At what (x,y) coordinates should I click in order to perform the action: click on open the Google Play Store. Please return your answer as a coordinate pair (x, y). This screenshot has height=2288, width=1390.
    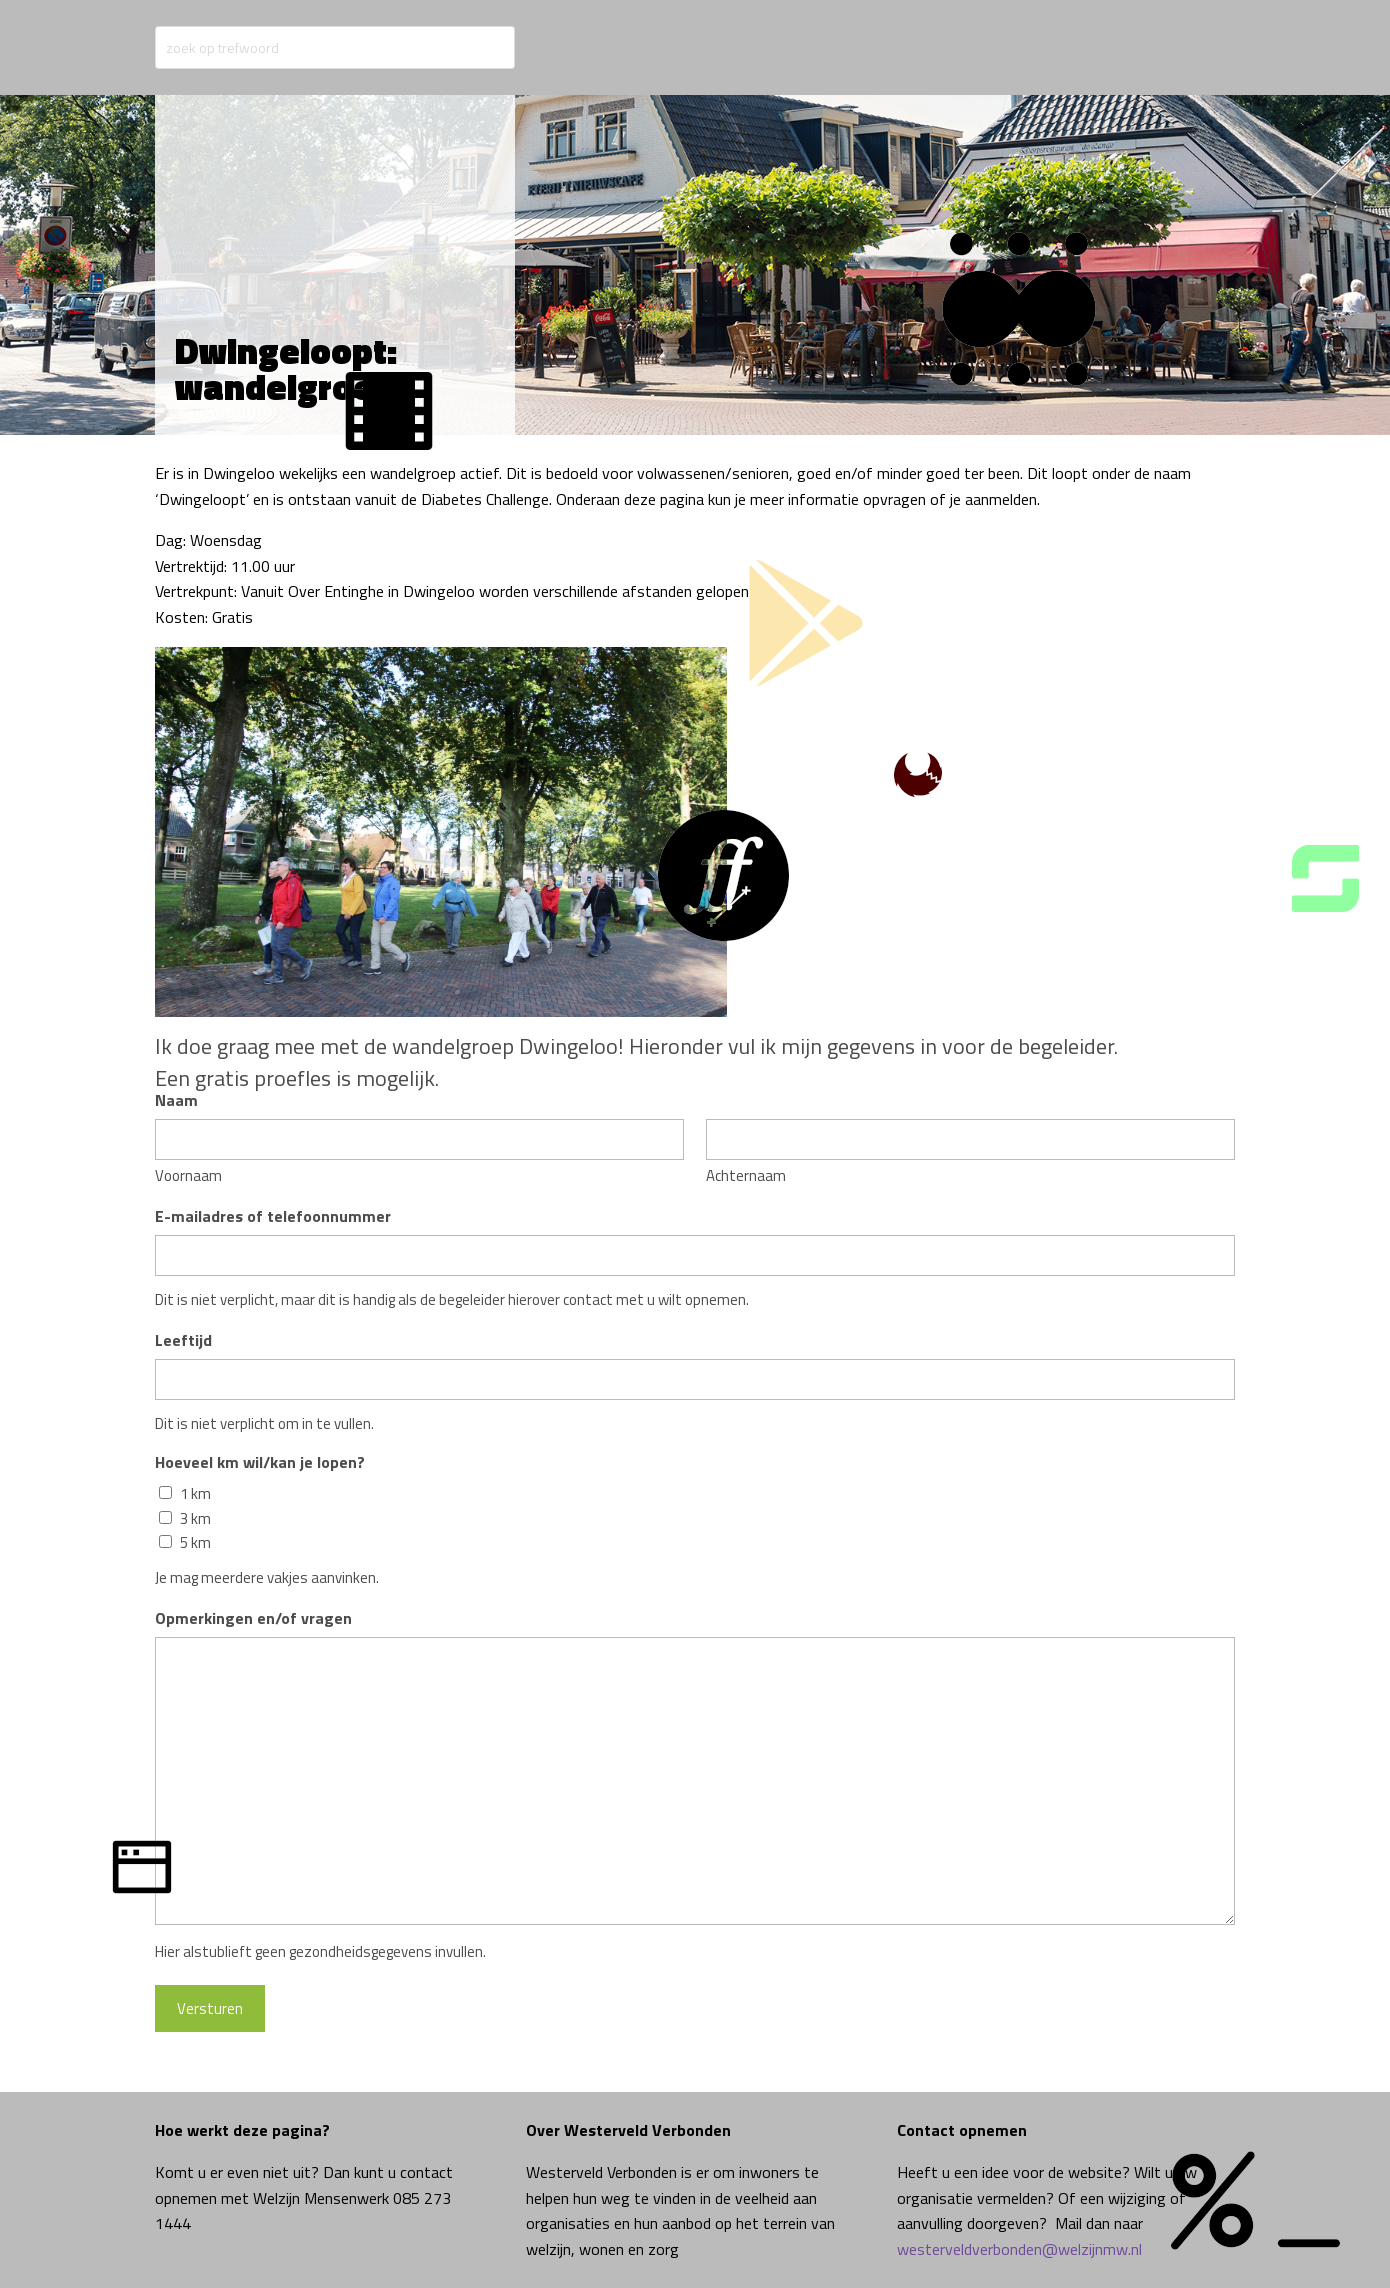
    Looking at the image, I should click on (806, 623).